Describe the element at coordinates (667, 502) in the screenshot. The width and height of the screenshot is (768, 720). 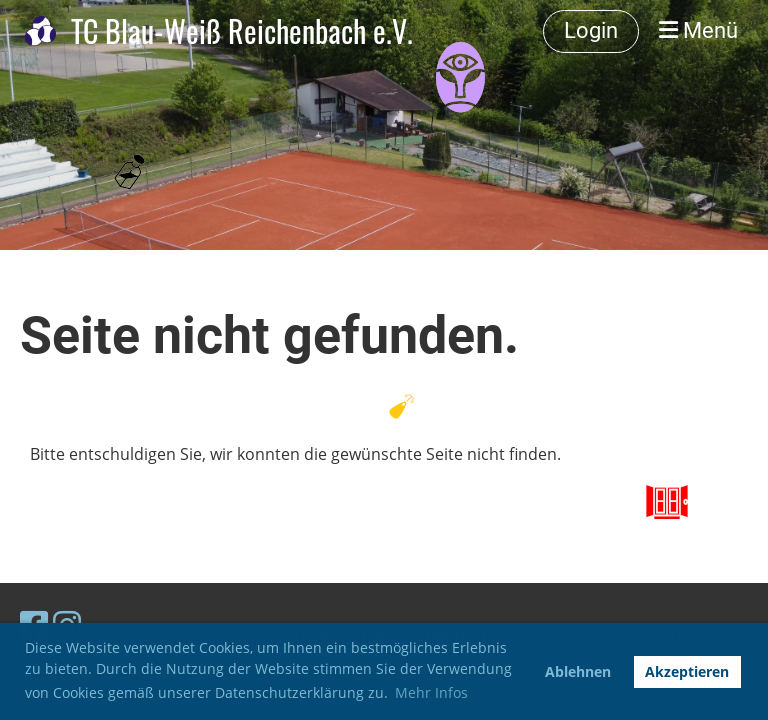
I see `open a new window or panel` at that location.